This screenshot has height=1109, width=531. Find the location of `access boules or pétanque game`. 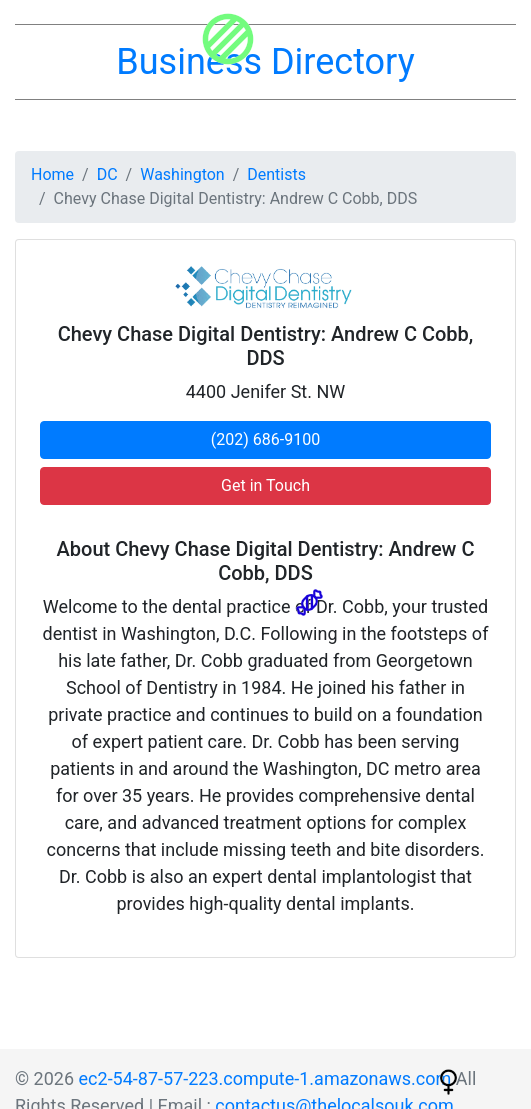

access boules or pétanque game is located at coordinates (228, 39).